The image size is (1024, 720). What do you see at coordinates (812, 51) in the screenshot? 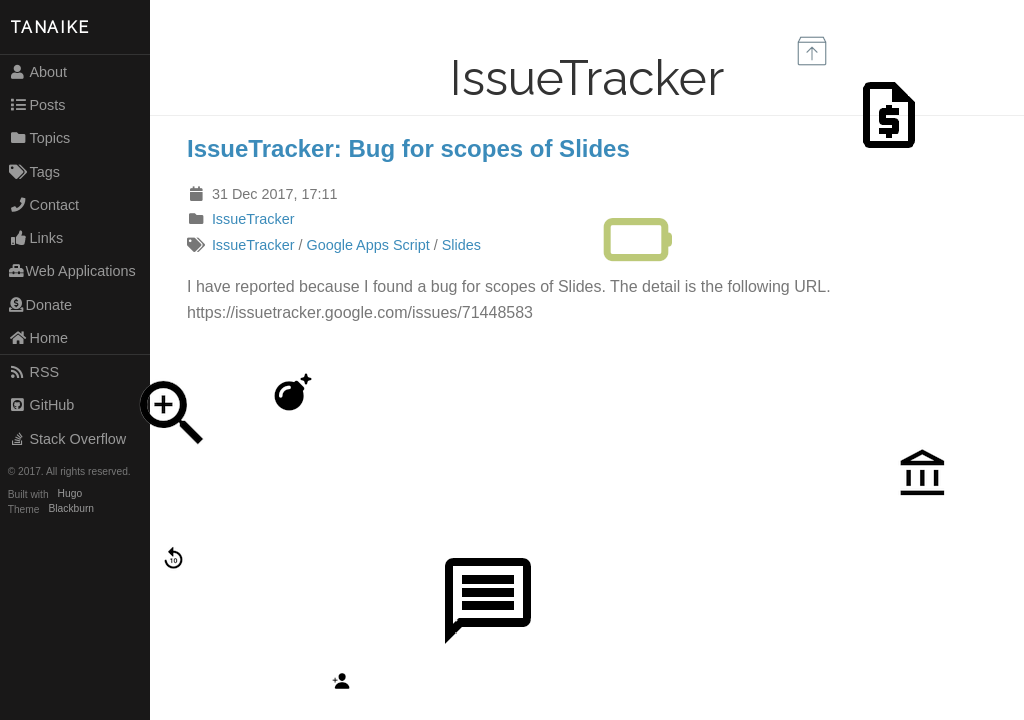
I see `upload files to storage` at bounding box center [812, 51].